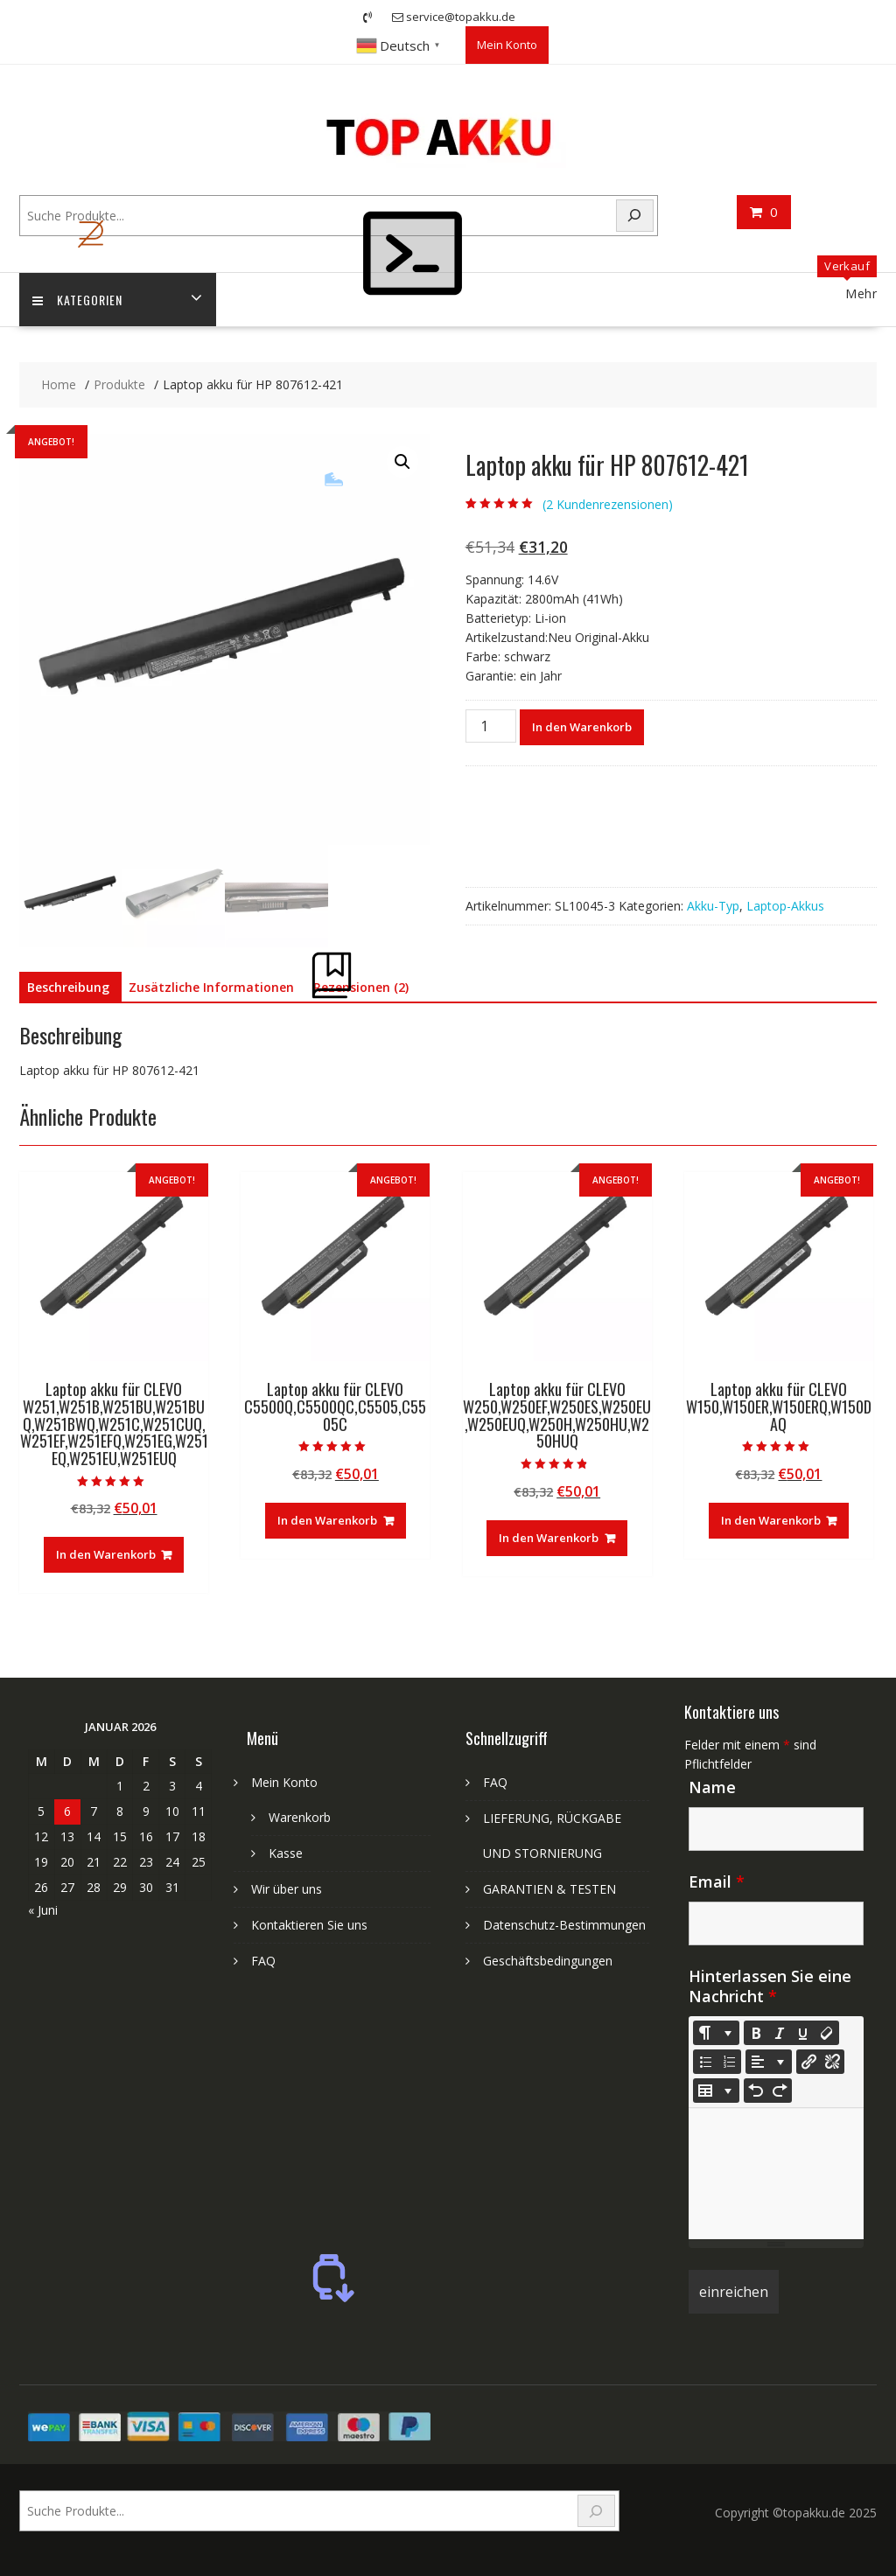 This screenshot has height=2576, width=896. What do you see at coordinates (90, 234) in the screenshot?
I see `indicates "not superset of" mathematical relationship` at bounding box center [90, 234].